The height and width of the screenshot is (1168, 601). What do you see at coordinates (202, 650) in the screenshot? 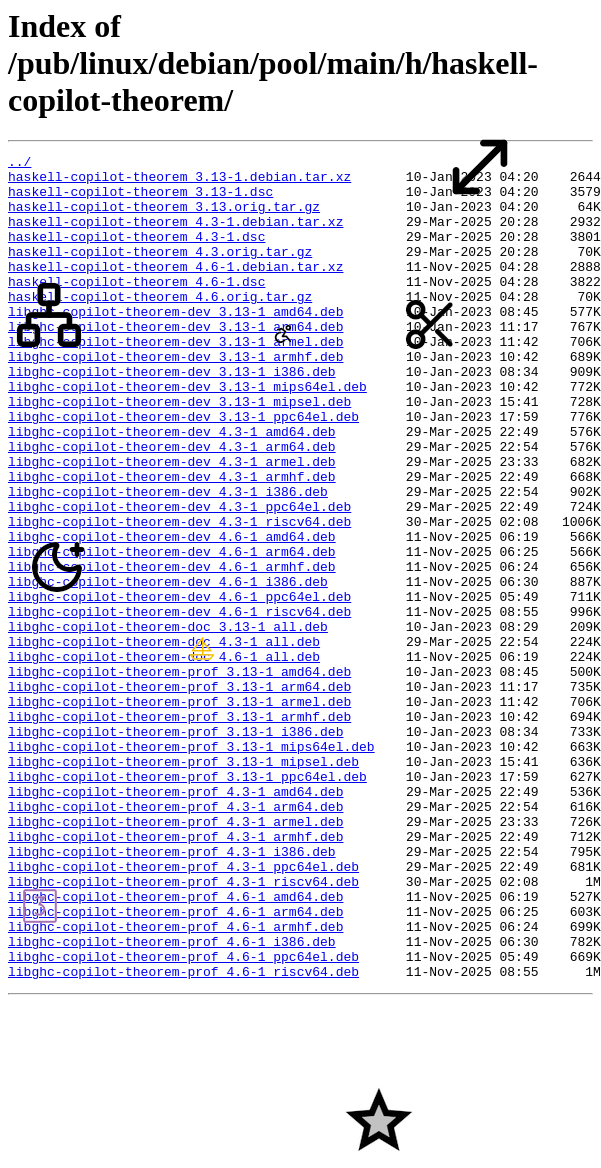
I see `access sailing or boating activities` at bounding box center [202, 650].